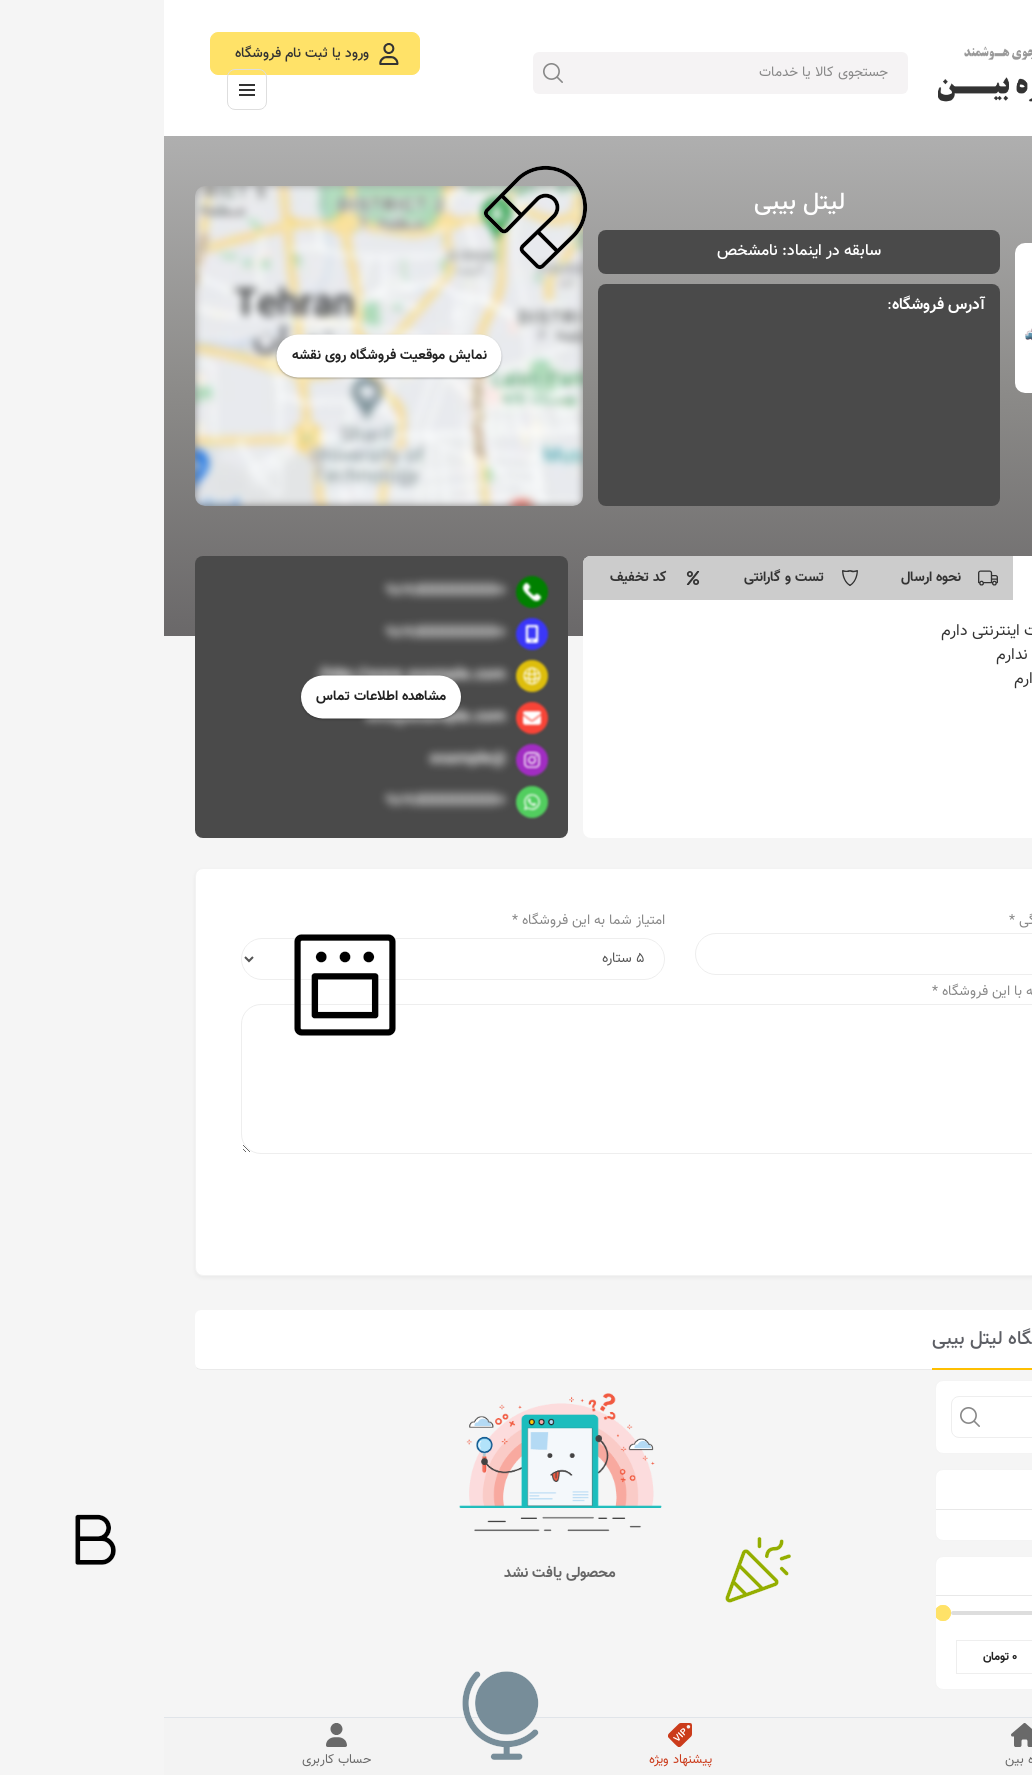 The height and width of the screenshot is (1775, 1032). What do you see at coordinates (345, 985) in the screenshot?
I see `access oven or cooking controls` at bounding box center [345, 985].